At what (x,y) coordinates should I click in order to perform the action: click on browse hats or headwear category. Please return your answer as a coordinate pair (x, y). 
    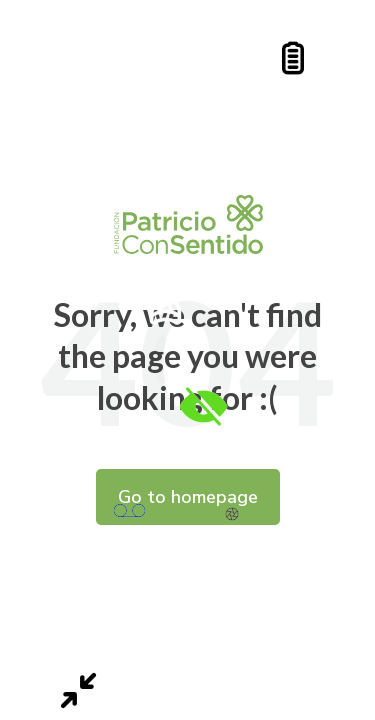
    Looking at the image, I should click on (165, 312).